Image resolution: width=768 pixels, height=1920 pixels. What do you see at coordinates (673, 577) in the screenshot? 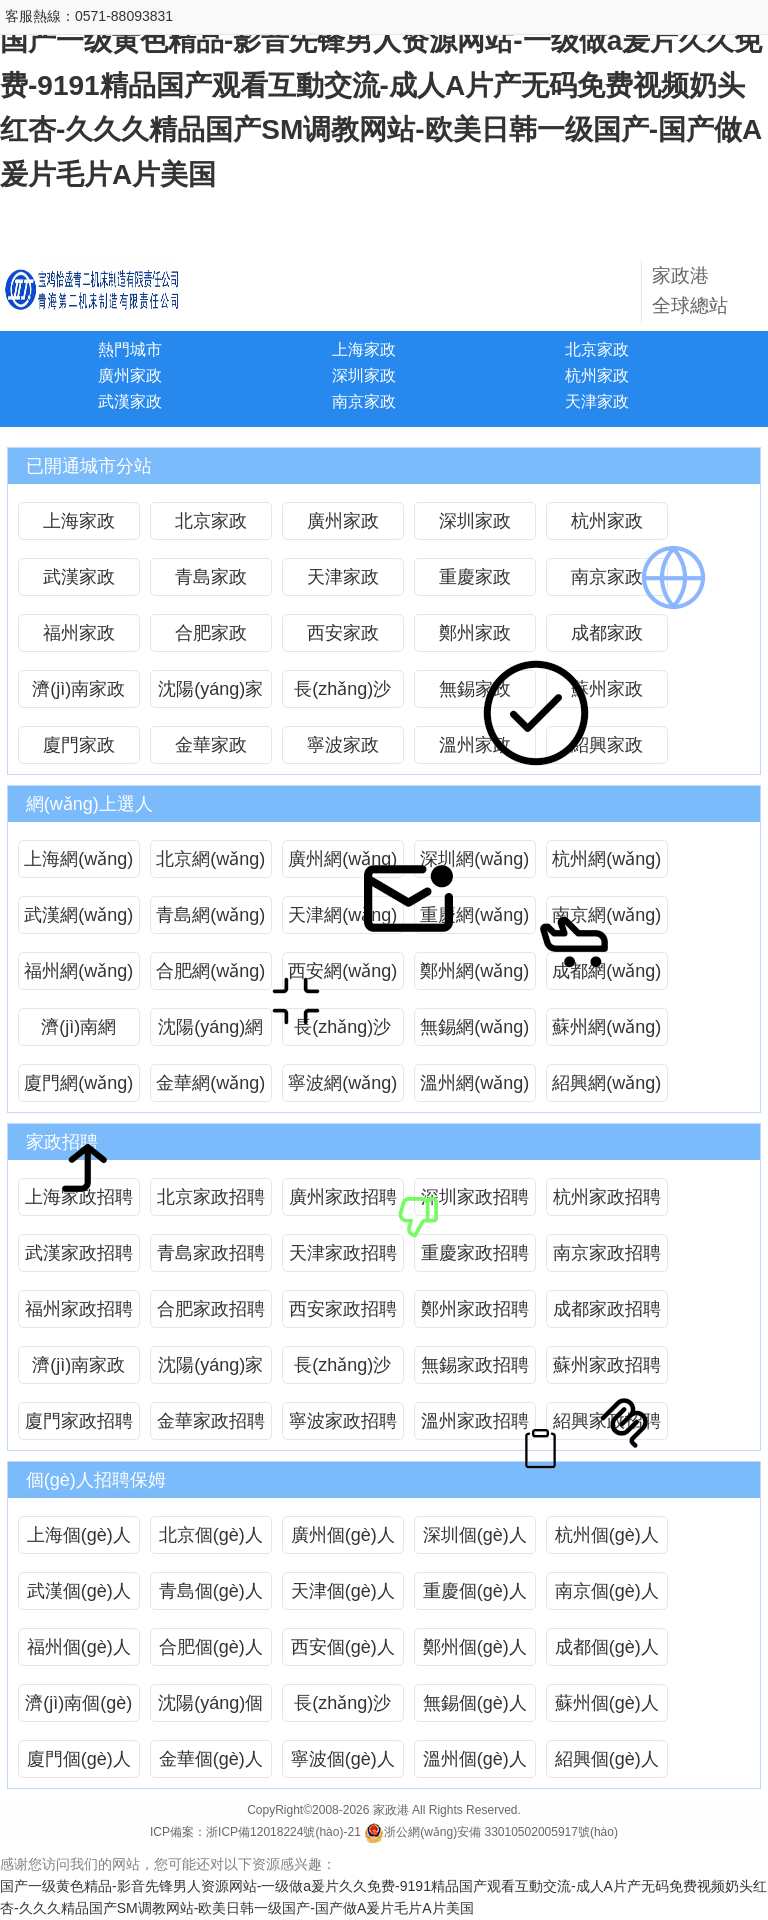
I see `access global or international settings` at bounding box center [673, 577].